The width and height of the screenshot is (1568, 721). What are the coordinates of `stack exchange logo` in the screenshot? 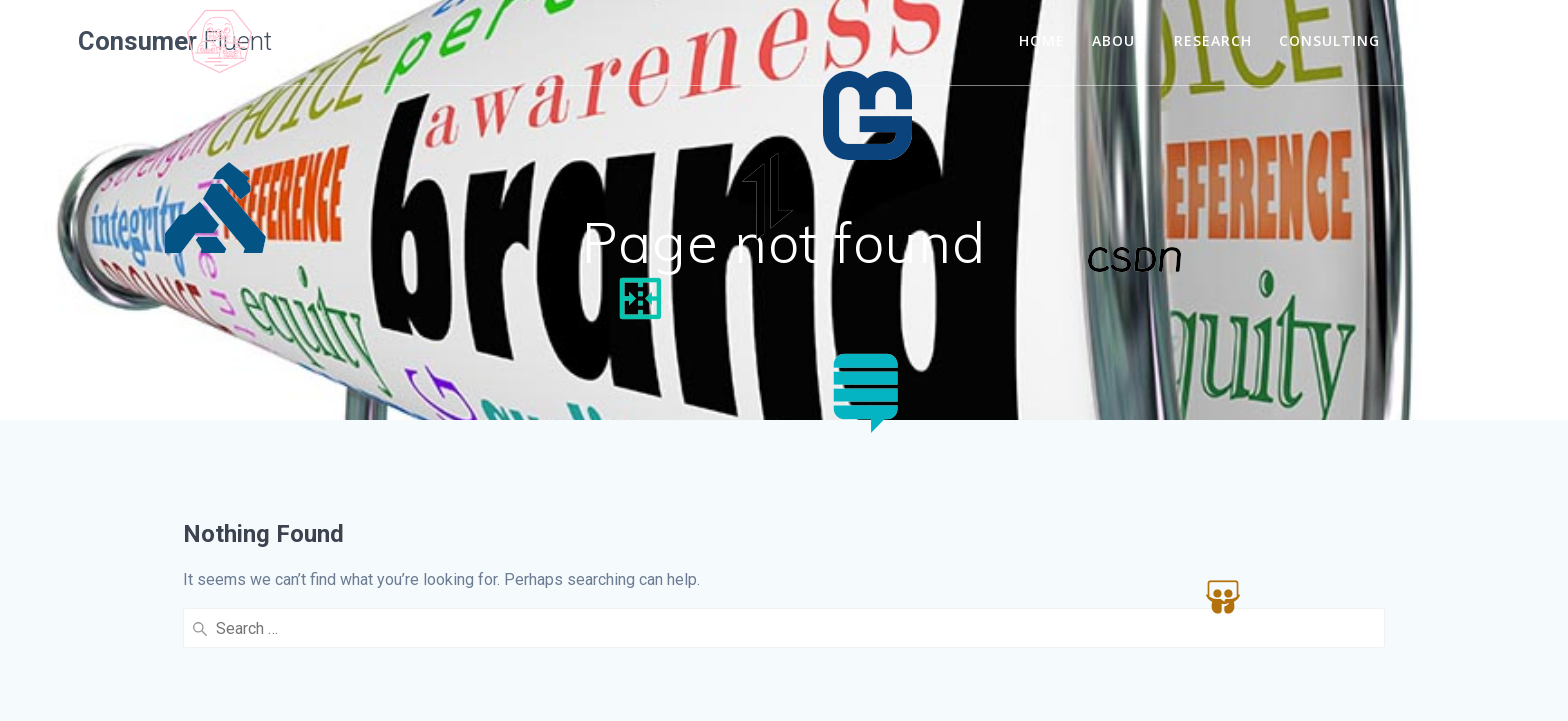 It's located at (865, 393).